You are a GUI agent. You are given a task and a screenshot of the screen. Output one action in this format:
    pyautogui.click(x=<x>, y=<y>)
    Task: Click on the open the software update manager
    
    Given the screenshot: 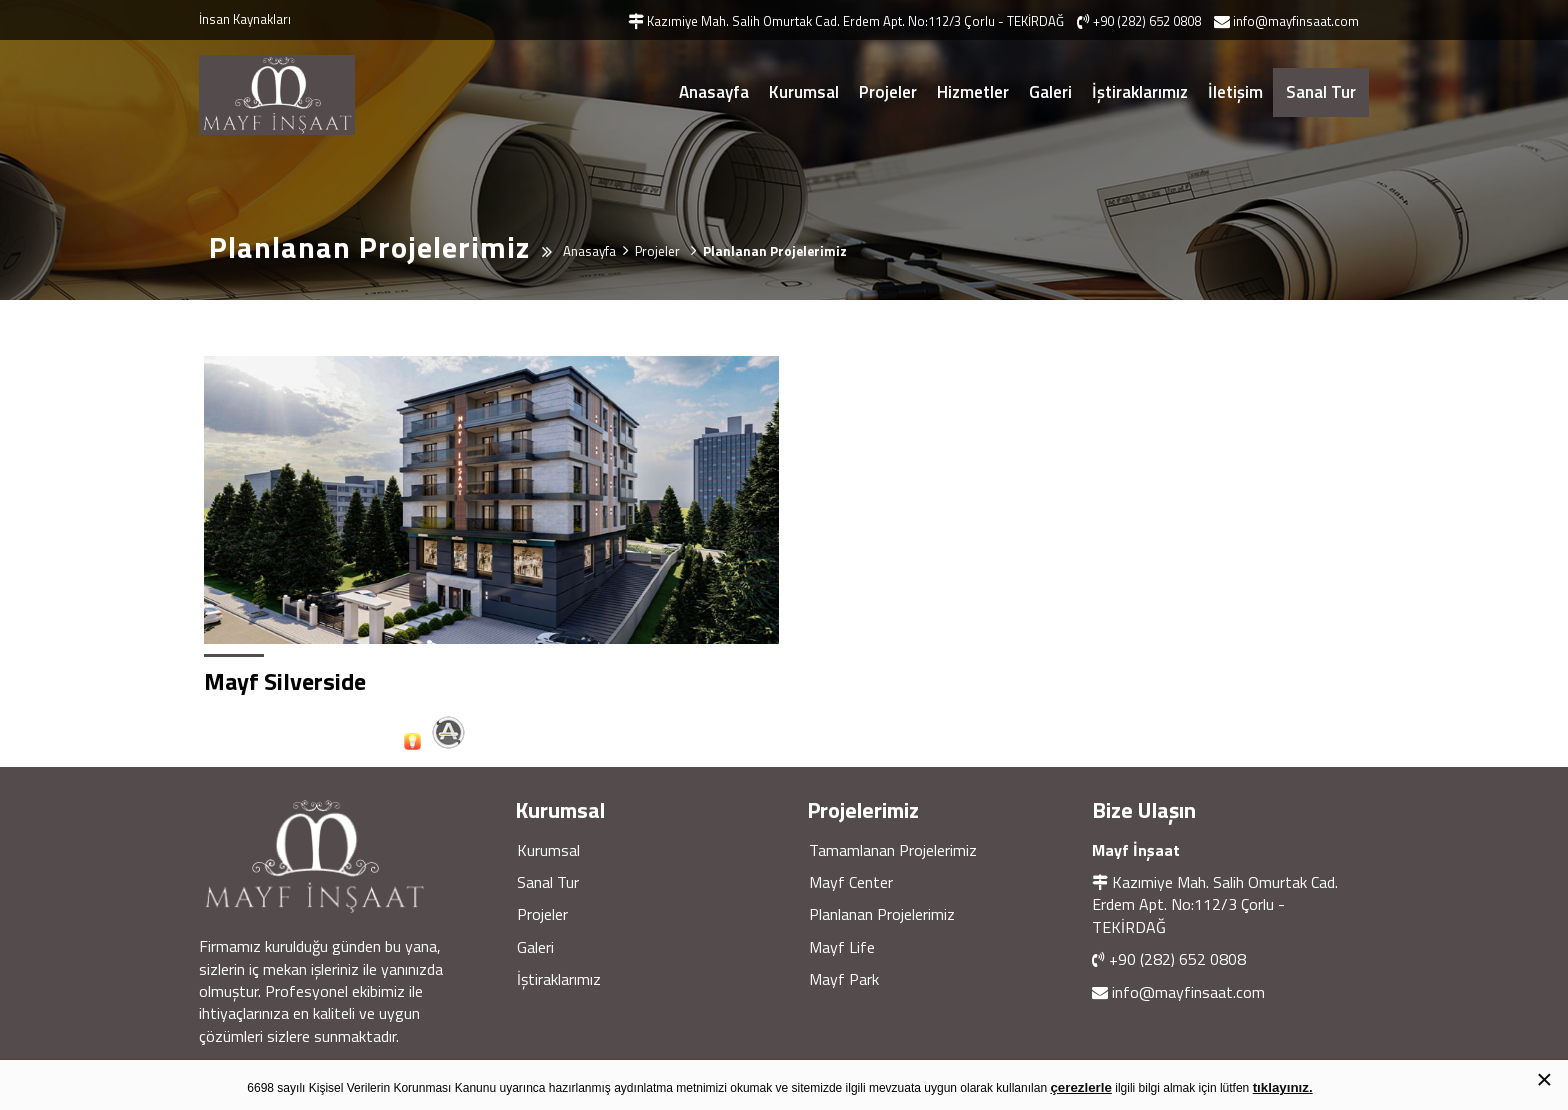 What is the action you would take?
    pyautogui.click(x=448, y=732)
    